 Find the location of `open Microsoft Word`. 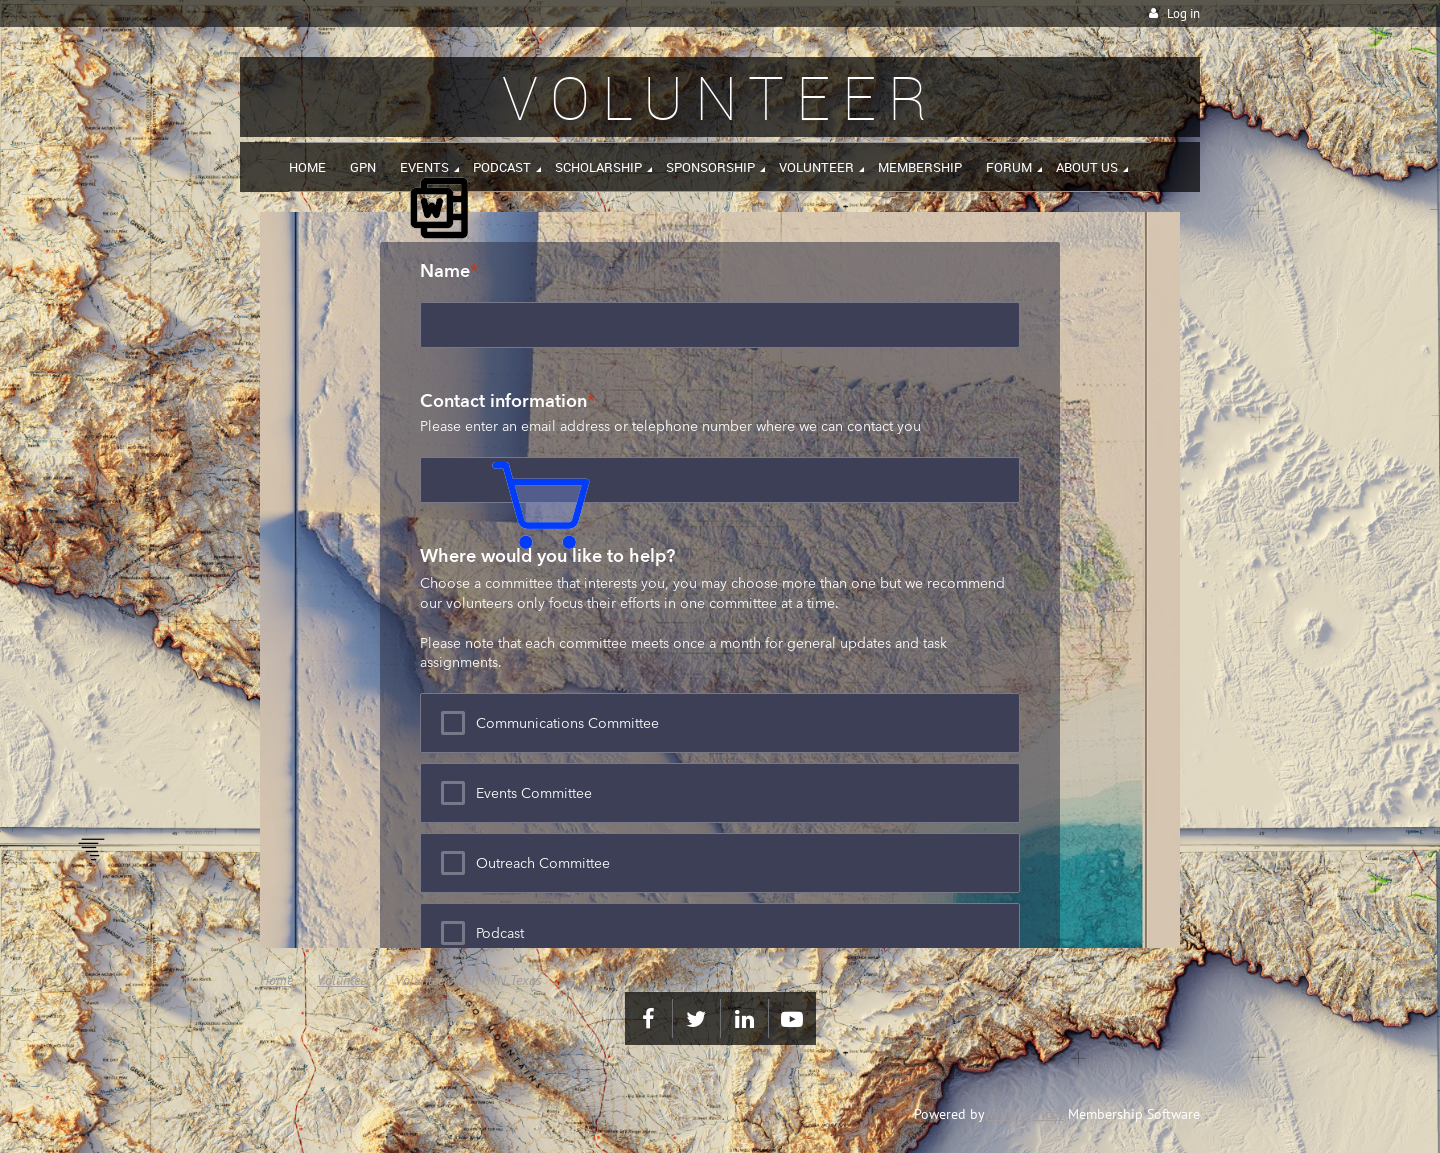

open Microsoft Word is located at coordinates (442, 208).